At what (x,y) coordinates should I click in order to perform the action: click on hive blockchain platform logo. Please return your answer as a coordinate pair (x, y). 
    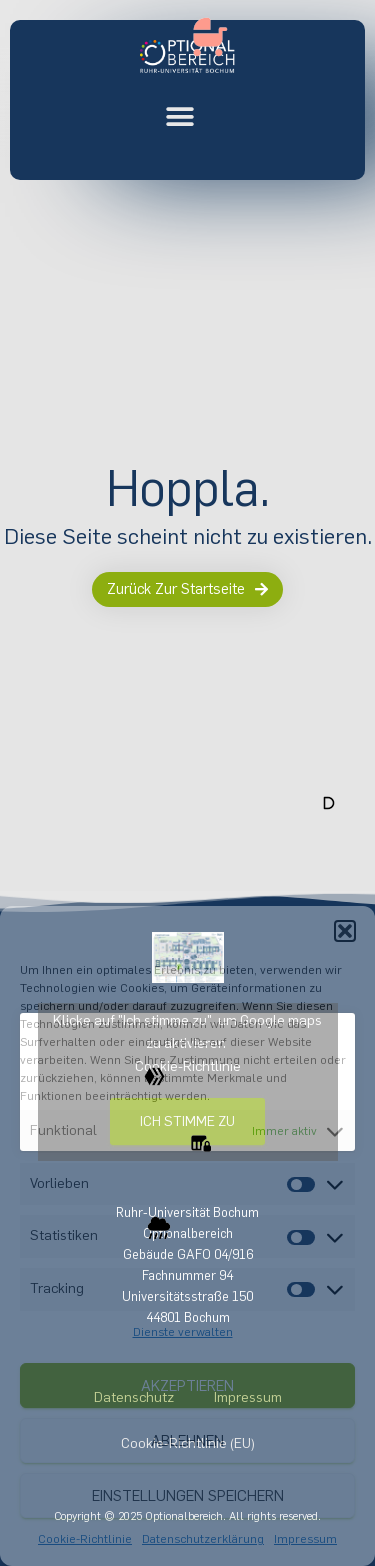
    Looking at the image, I should click on (154, 1076).